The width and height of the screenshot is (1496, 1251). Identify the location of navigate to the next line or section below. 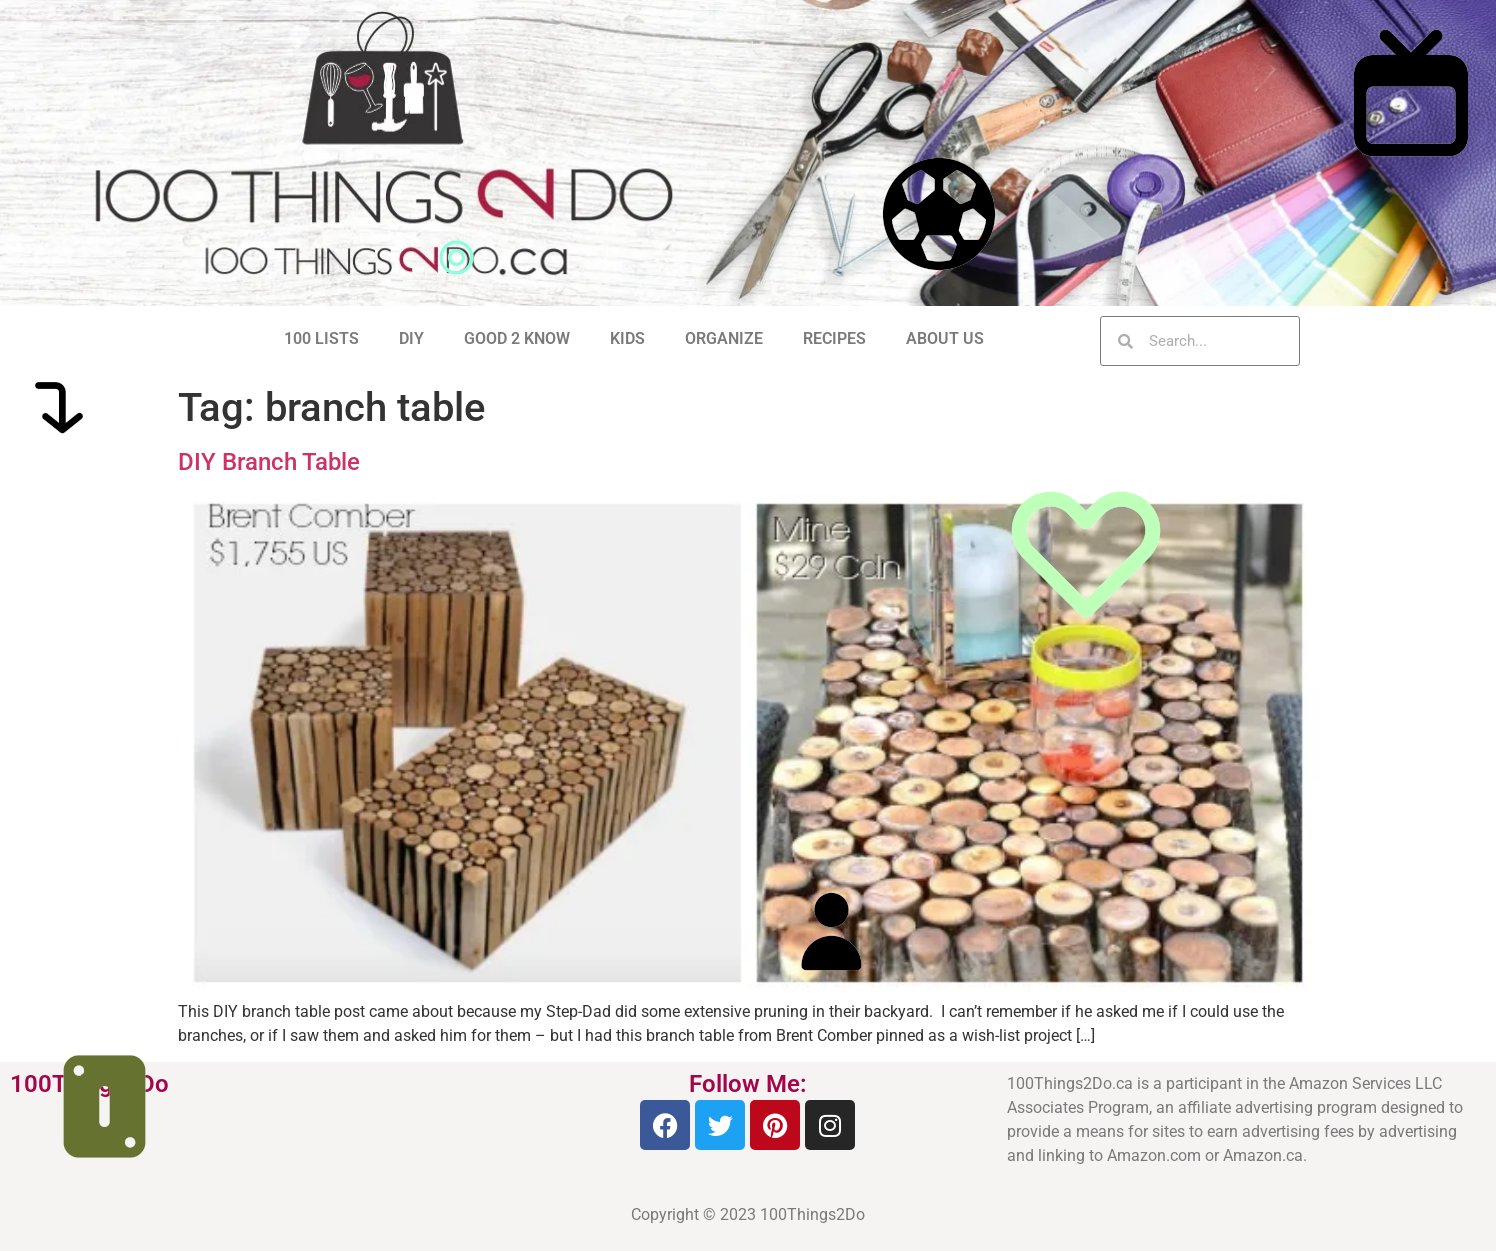
(59, 406).